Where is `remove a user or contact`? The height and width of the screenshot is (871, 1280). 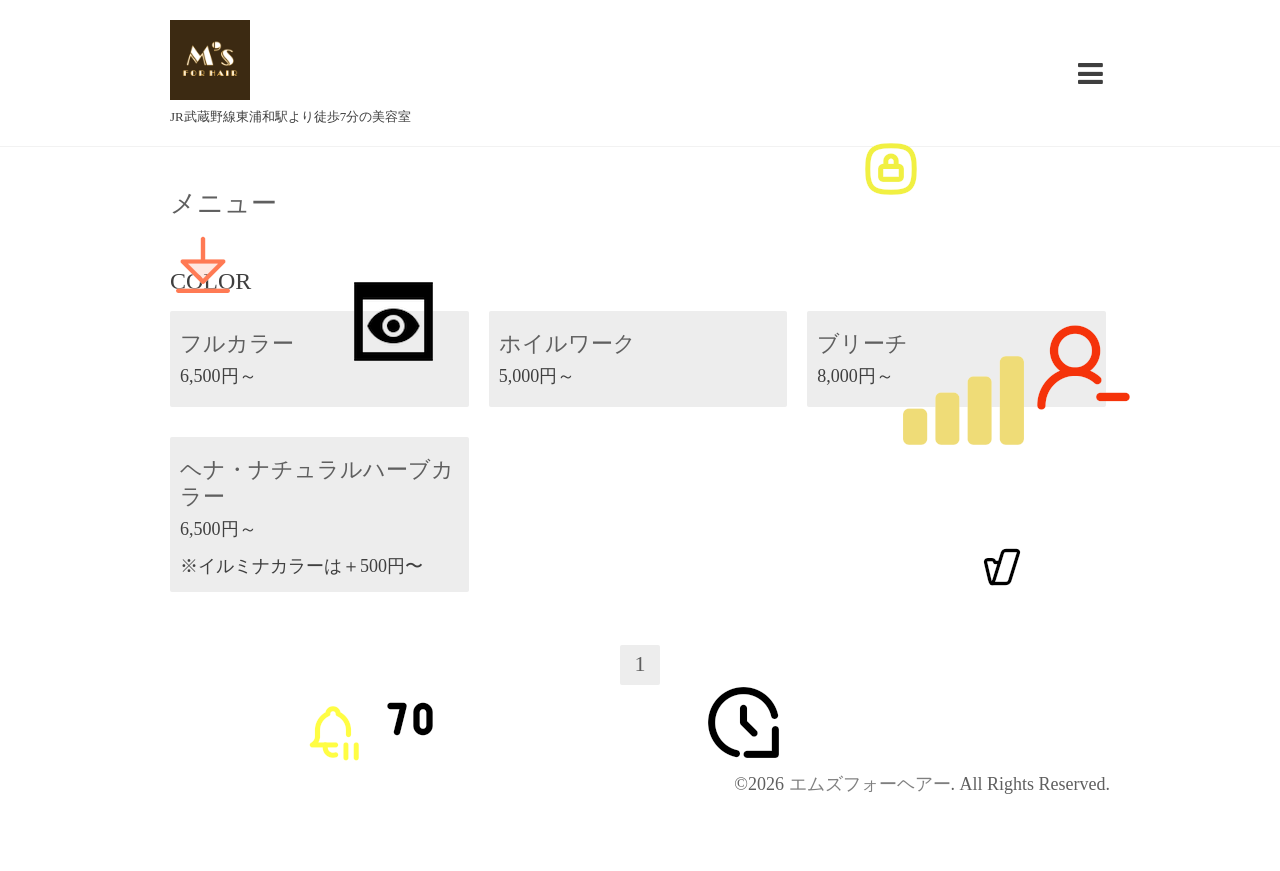
remove a user or contact is located at coordinates (1083, 367).